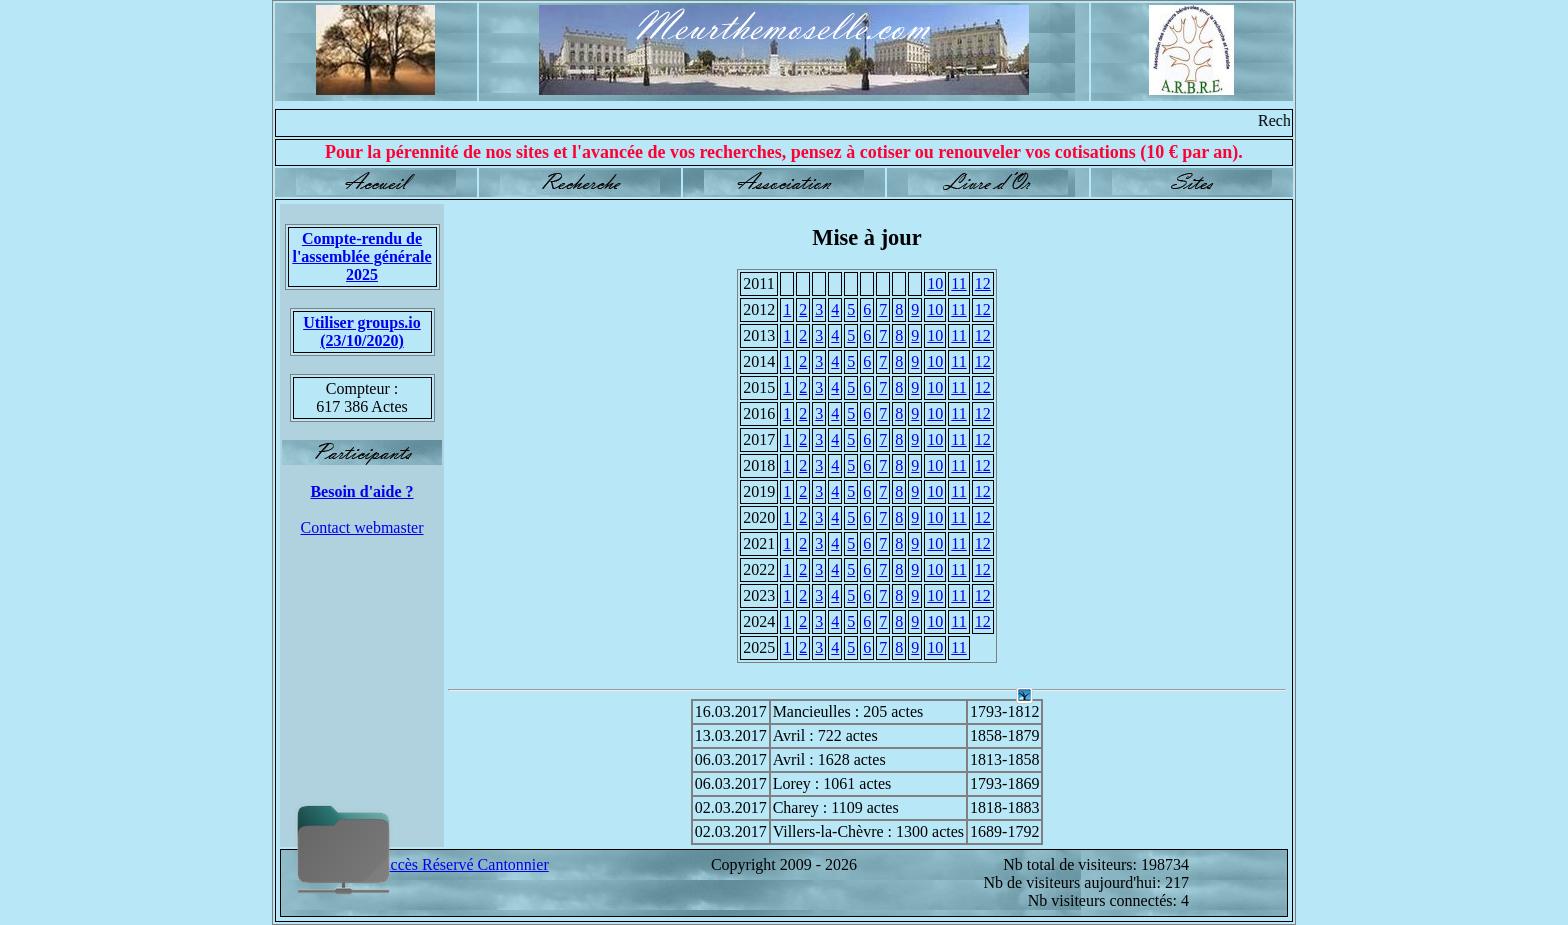  I want to click on open shotwell photo manager, so click(1024, 695).